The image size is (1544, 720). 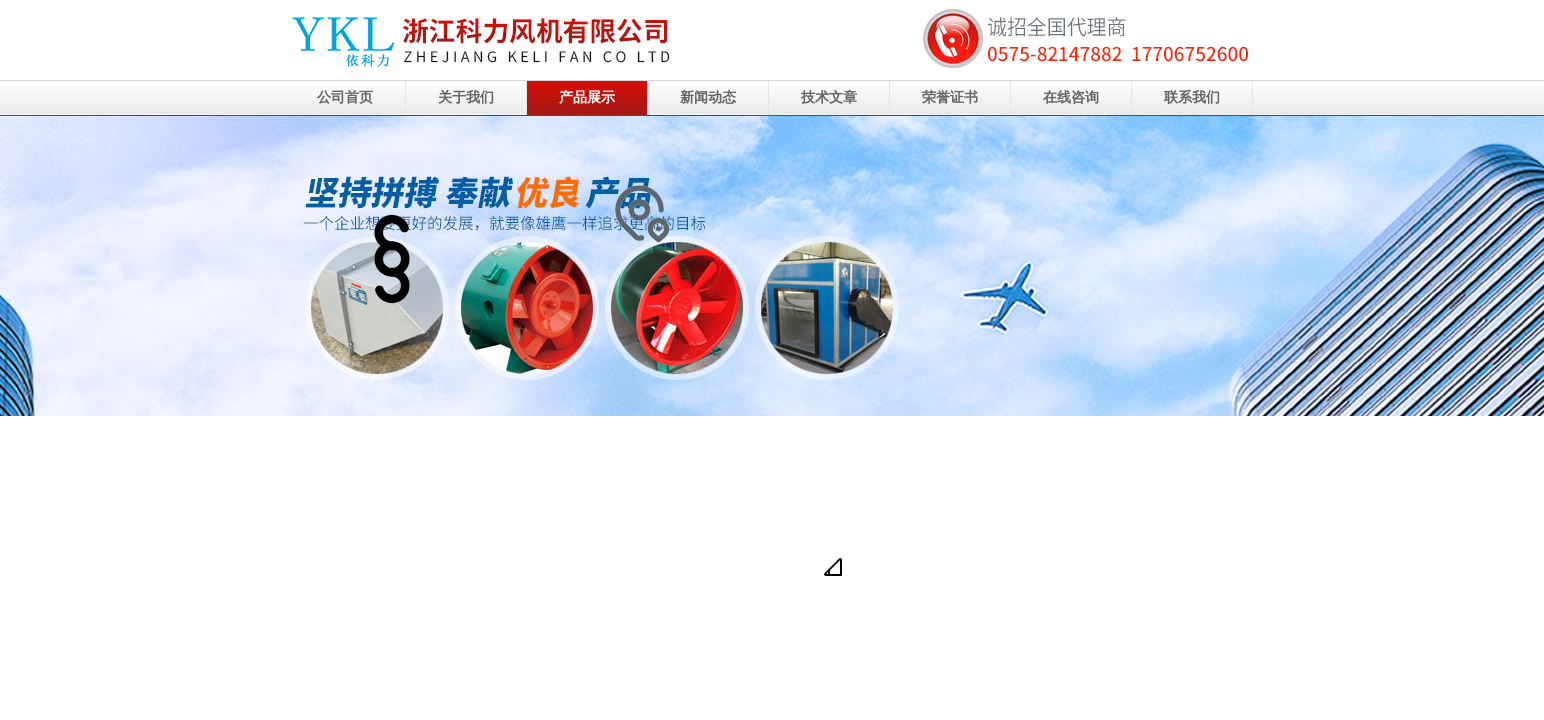 What do you see at coordinates (392, 259) in the screenshot?
I see `indicates a legal or terms section` at bounding box center [392, 259].